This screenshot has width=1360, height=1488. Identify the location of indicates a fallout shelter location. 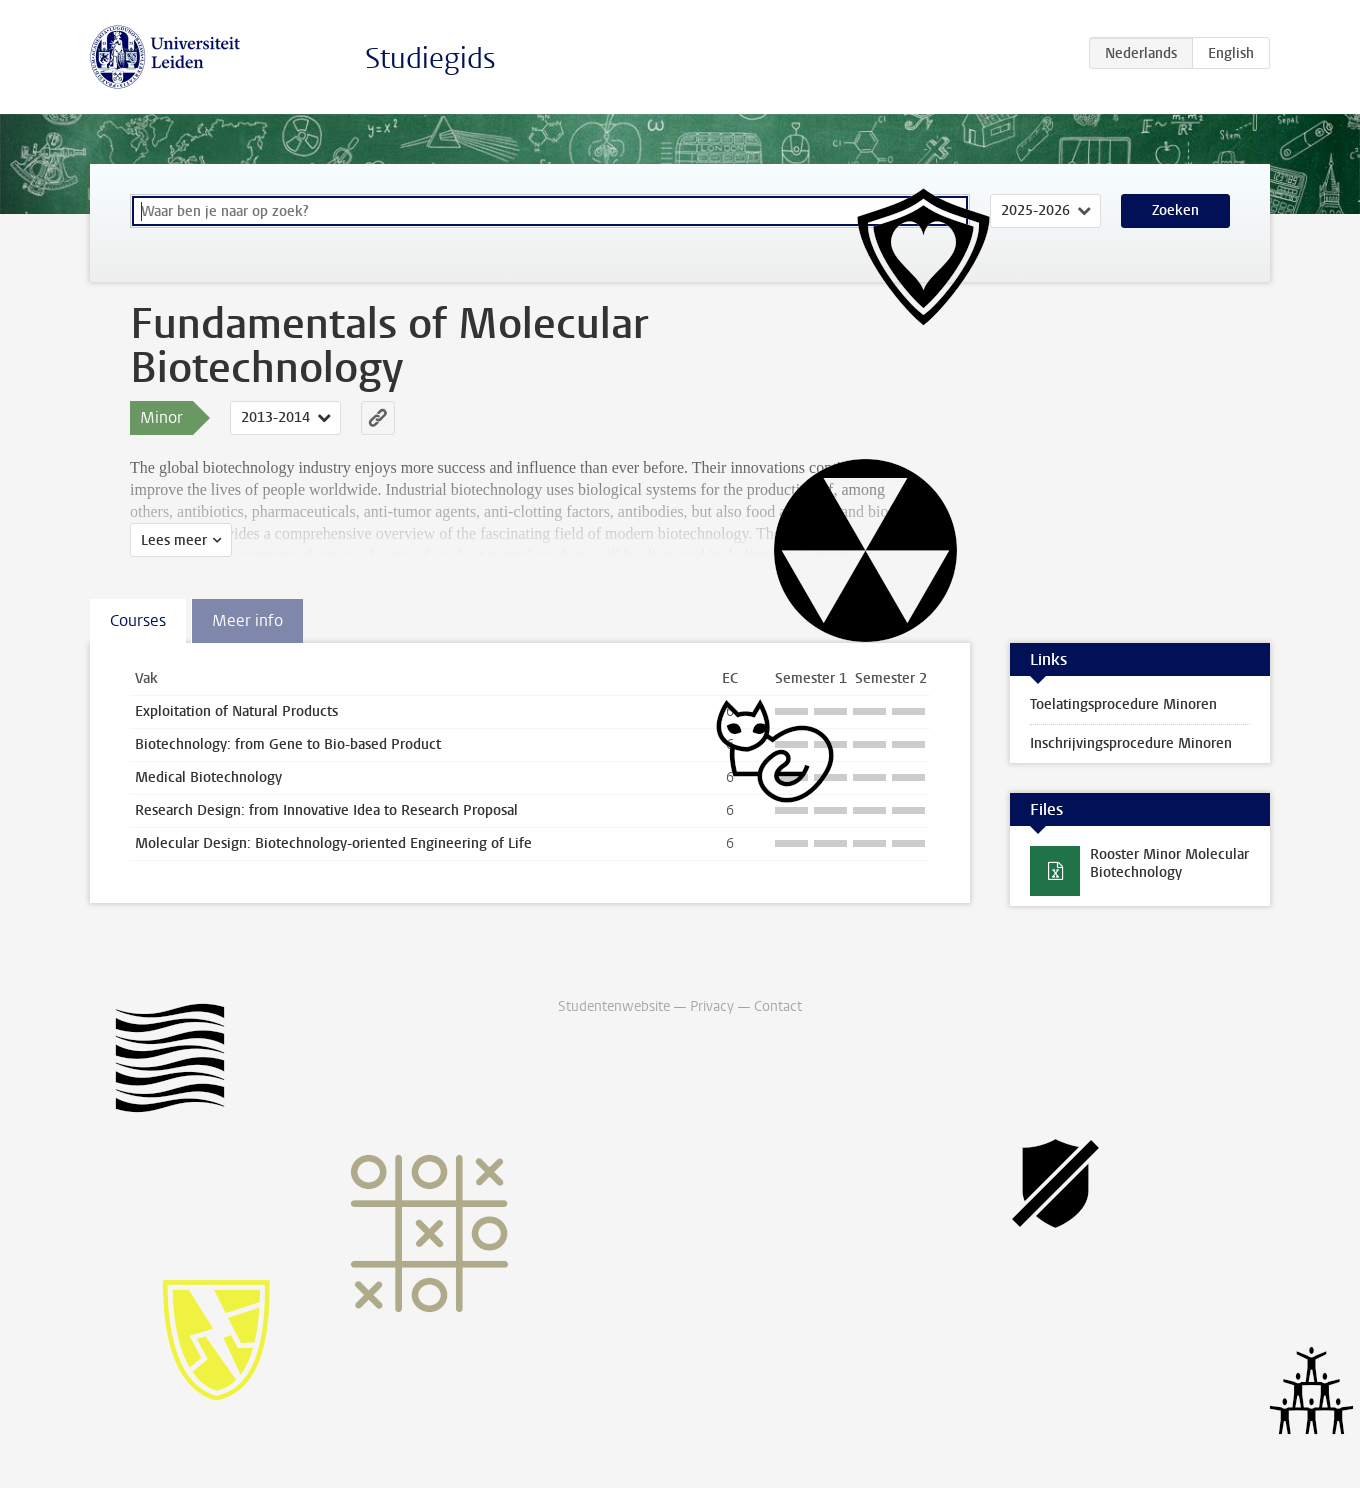
(865, 550).